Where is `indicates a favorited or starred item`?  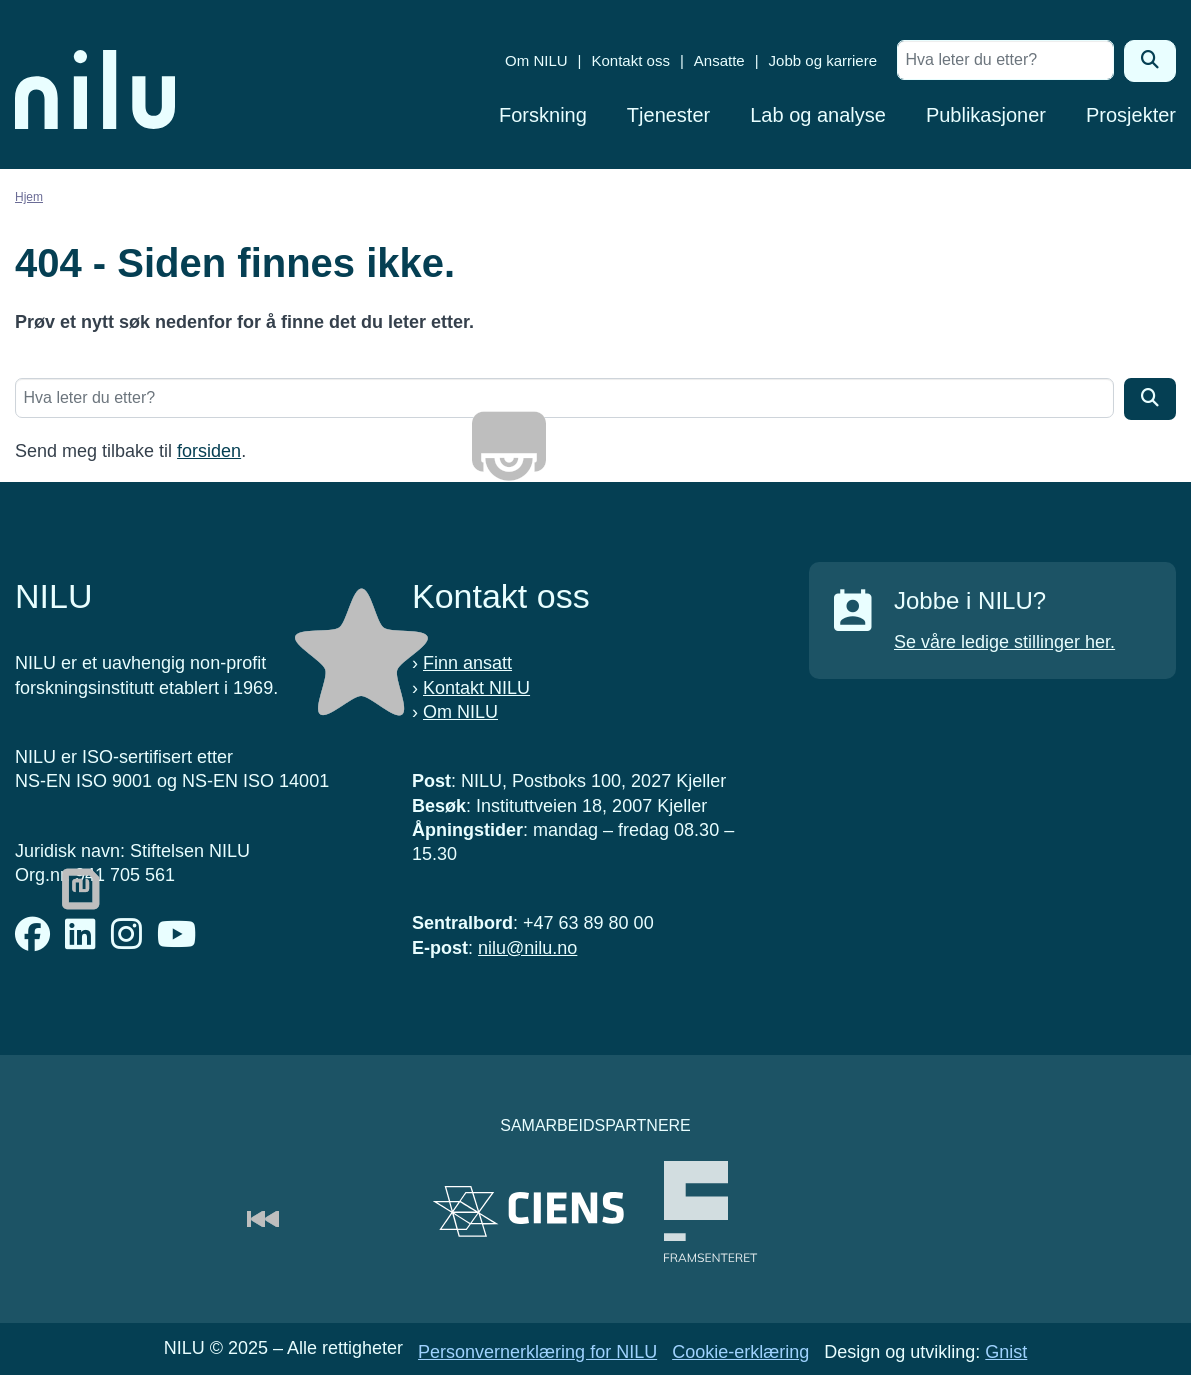
indicates a favorited or starred item is located at coordinates (361, 657).